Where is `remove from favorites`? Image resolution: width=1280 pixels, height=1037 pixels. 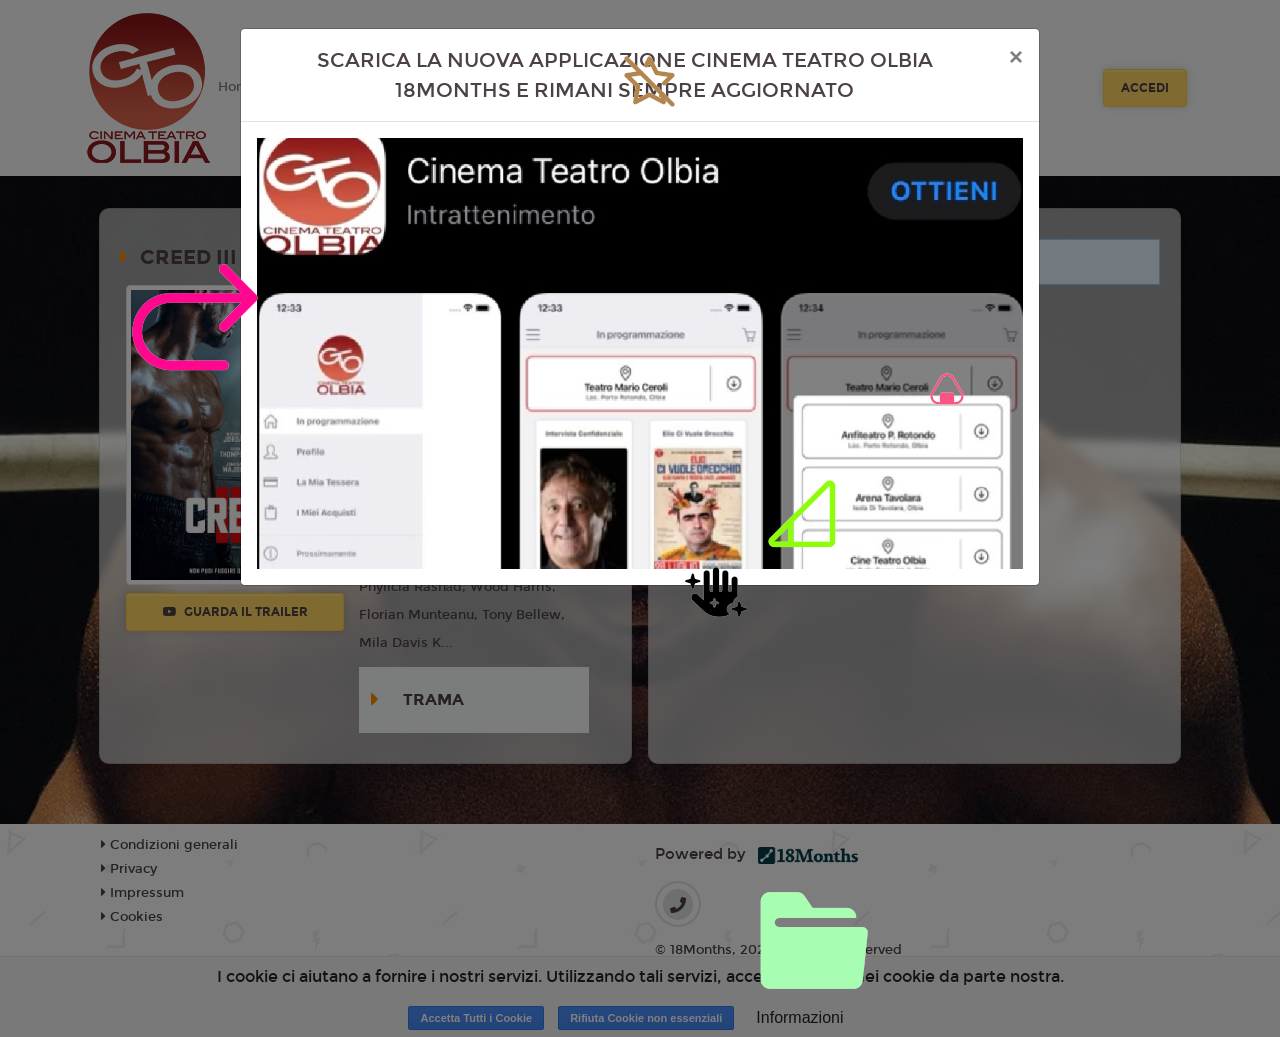 remove from favorites is located at coordinates (649, 81).